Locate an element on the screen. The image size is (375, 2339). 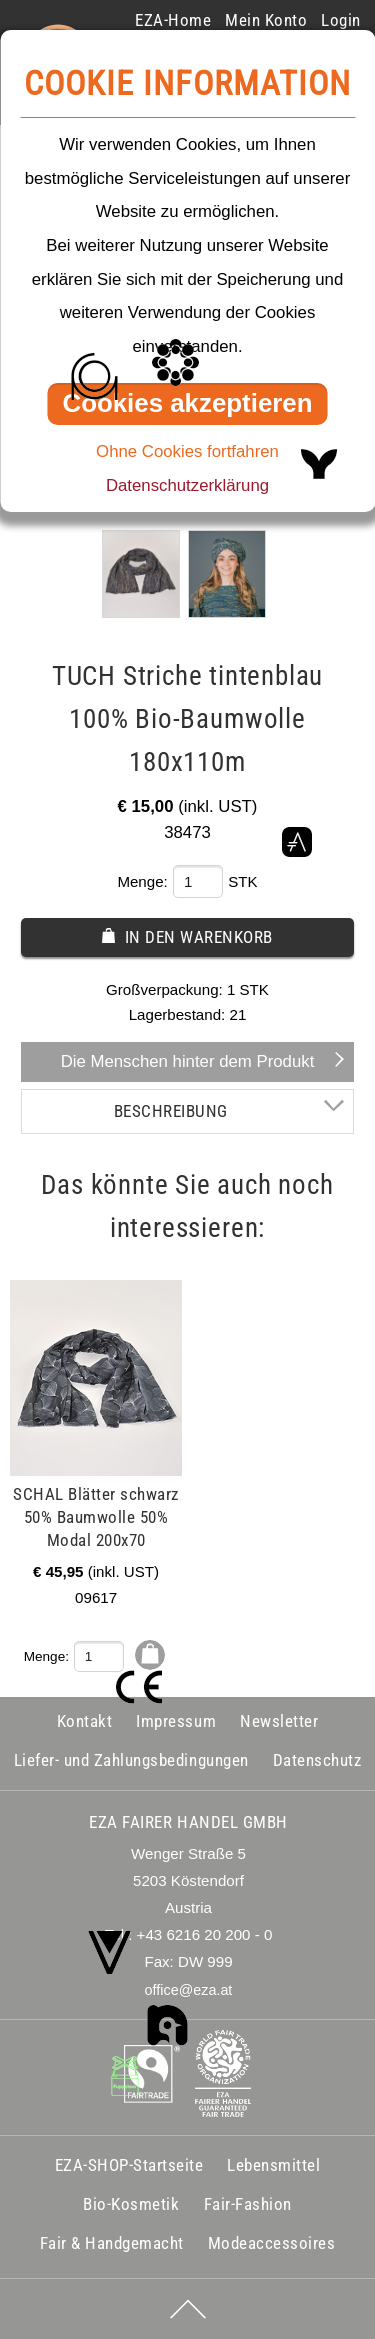
open Mermaid diagramming tool is located at coordinates (319, 464).